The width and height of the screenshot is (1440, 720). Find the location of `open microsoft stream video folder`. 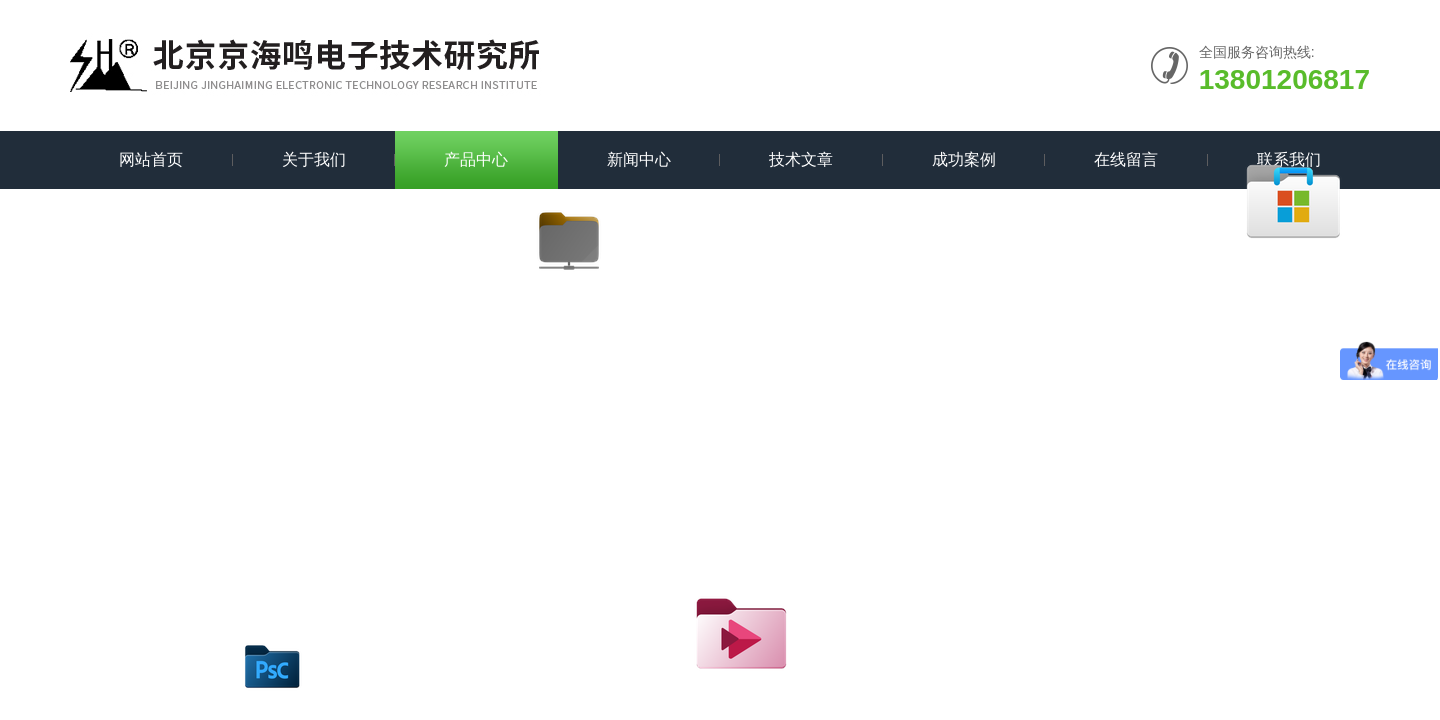

open microsoft stream video folder is located at coordinates (741, 636).